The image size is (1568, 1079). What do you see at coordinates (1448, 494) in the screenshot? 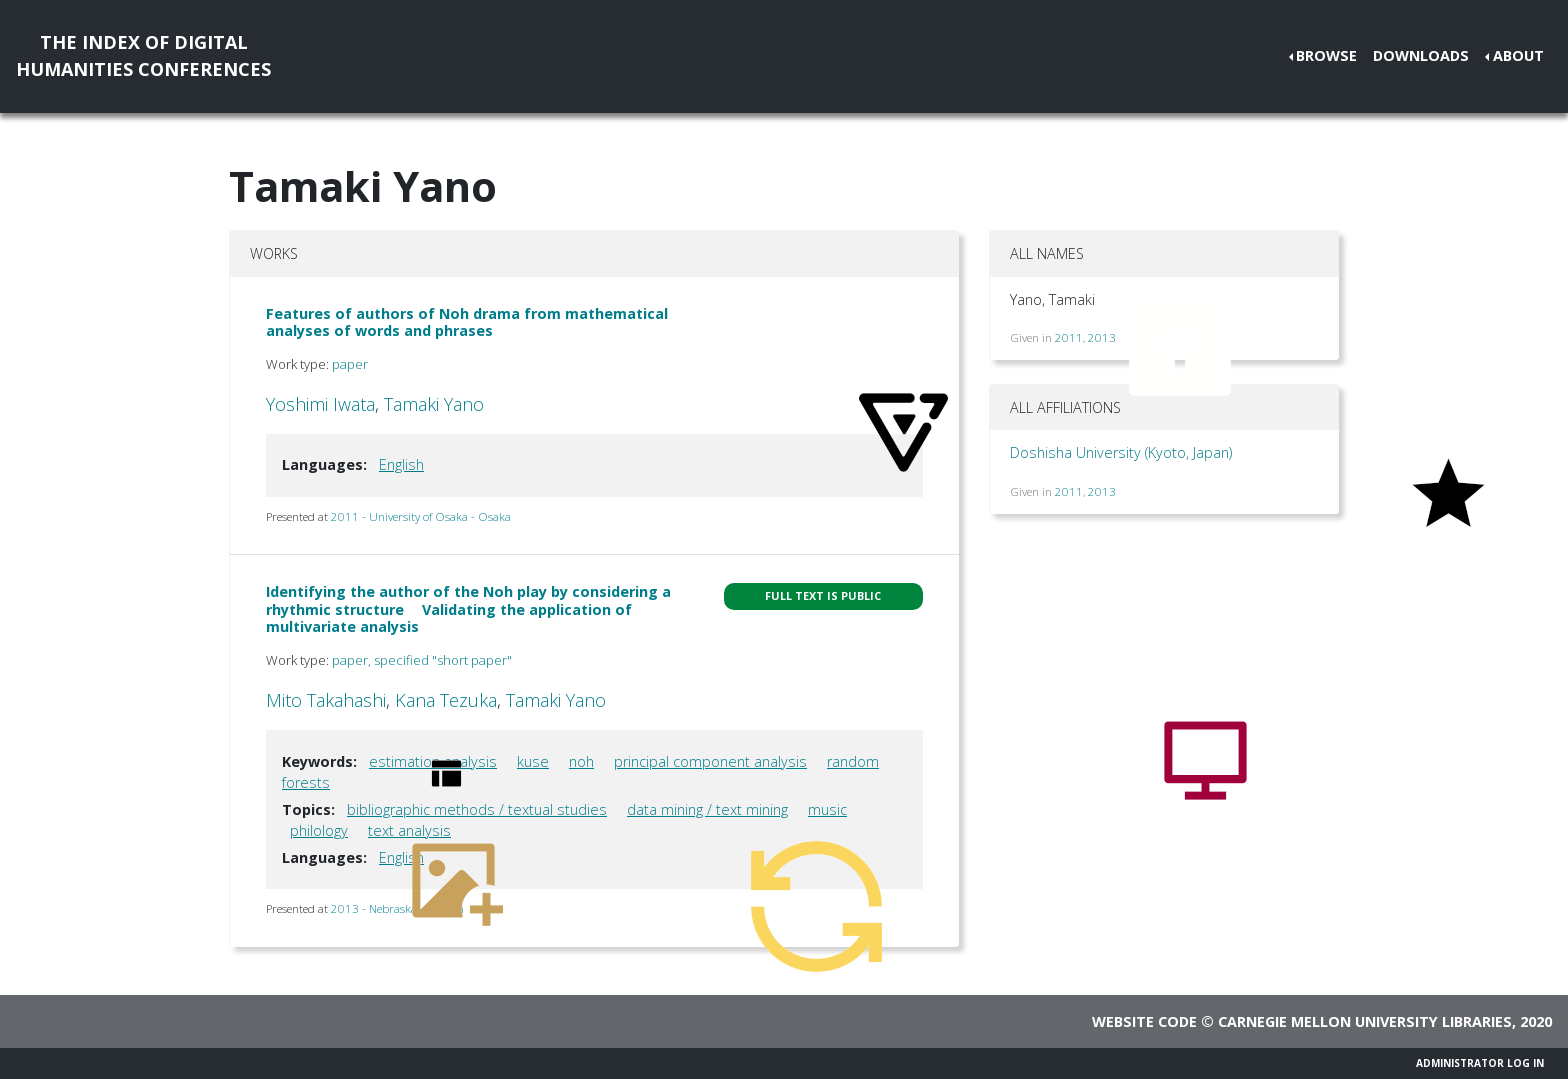
I see `mark item as favorite` at bounding box center [1448, 494].